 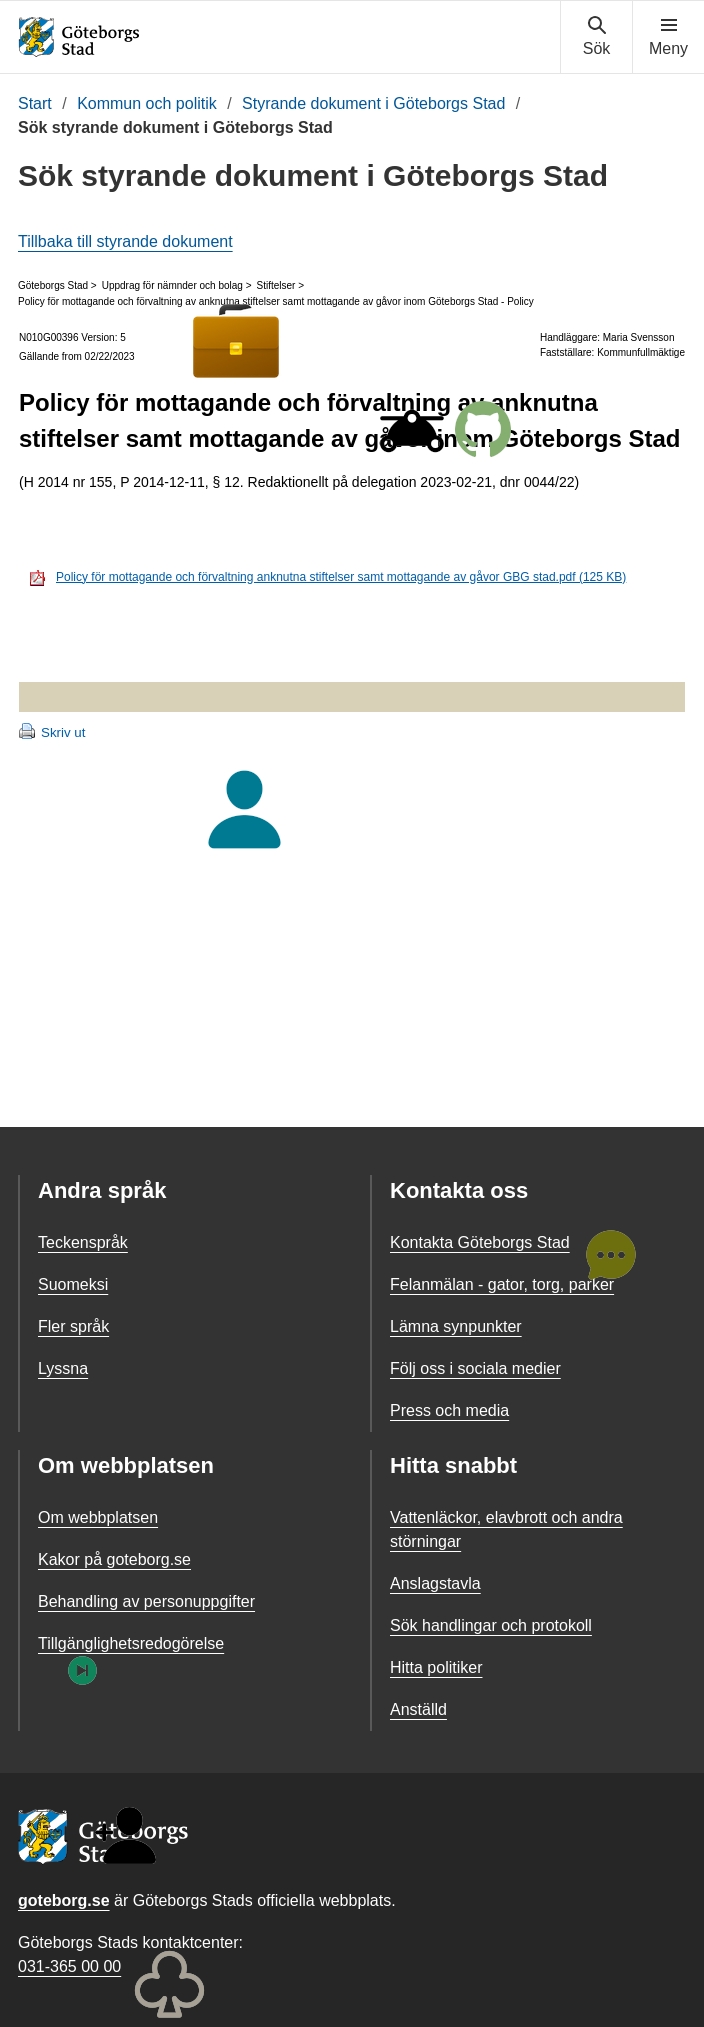 What do you see at coordinates (611, 1255) in the screenshot?
I see `open messaging or chat` at bounding box center [611, 1255].